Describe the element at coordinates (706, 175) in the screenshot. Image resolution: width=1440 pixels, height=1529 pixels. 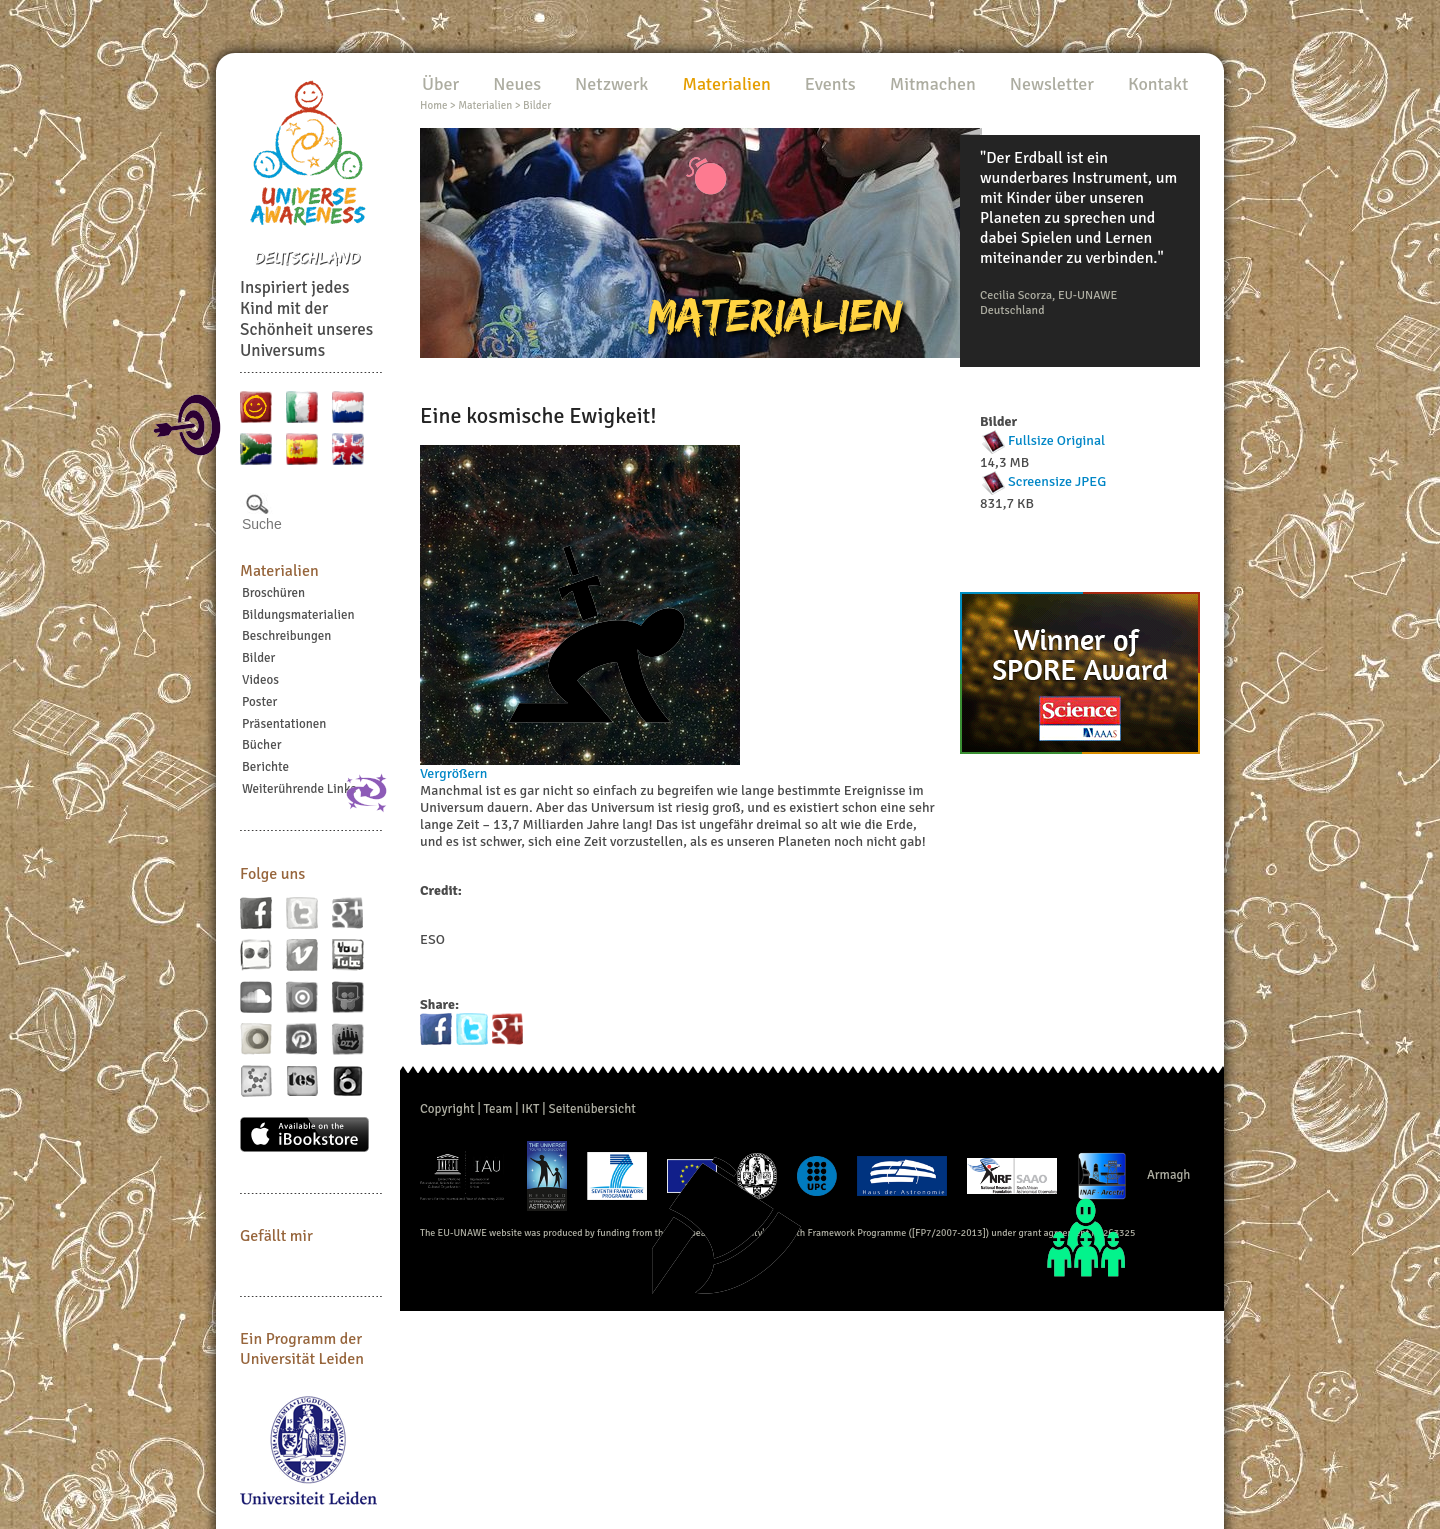
I see `an inactive or disarmed bomb item` at that location.